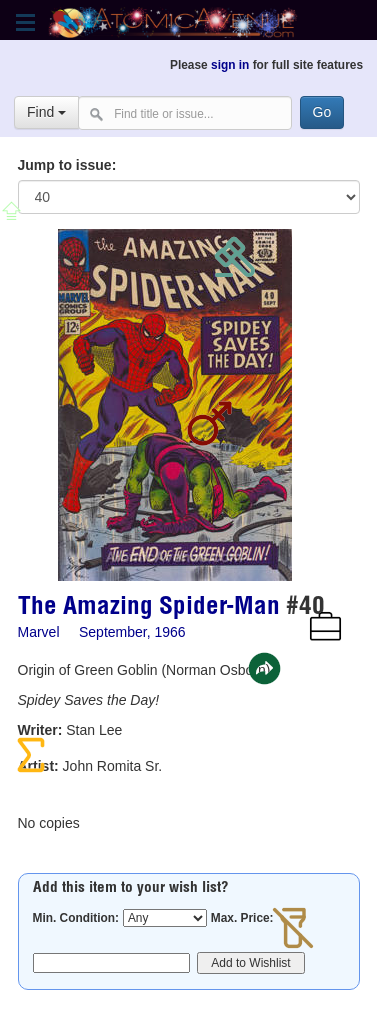 This screenshot has height=1011, width=377. Describe the element at coordinates (235, 257) in the screenshot. I see `access legal or court-related information` at that location.